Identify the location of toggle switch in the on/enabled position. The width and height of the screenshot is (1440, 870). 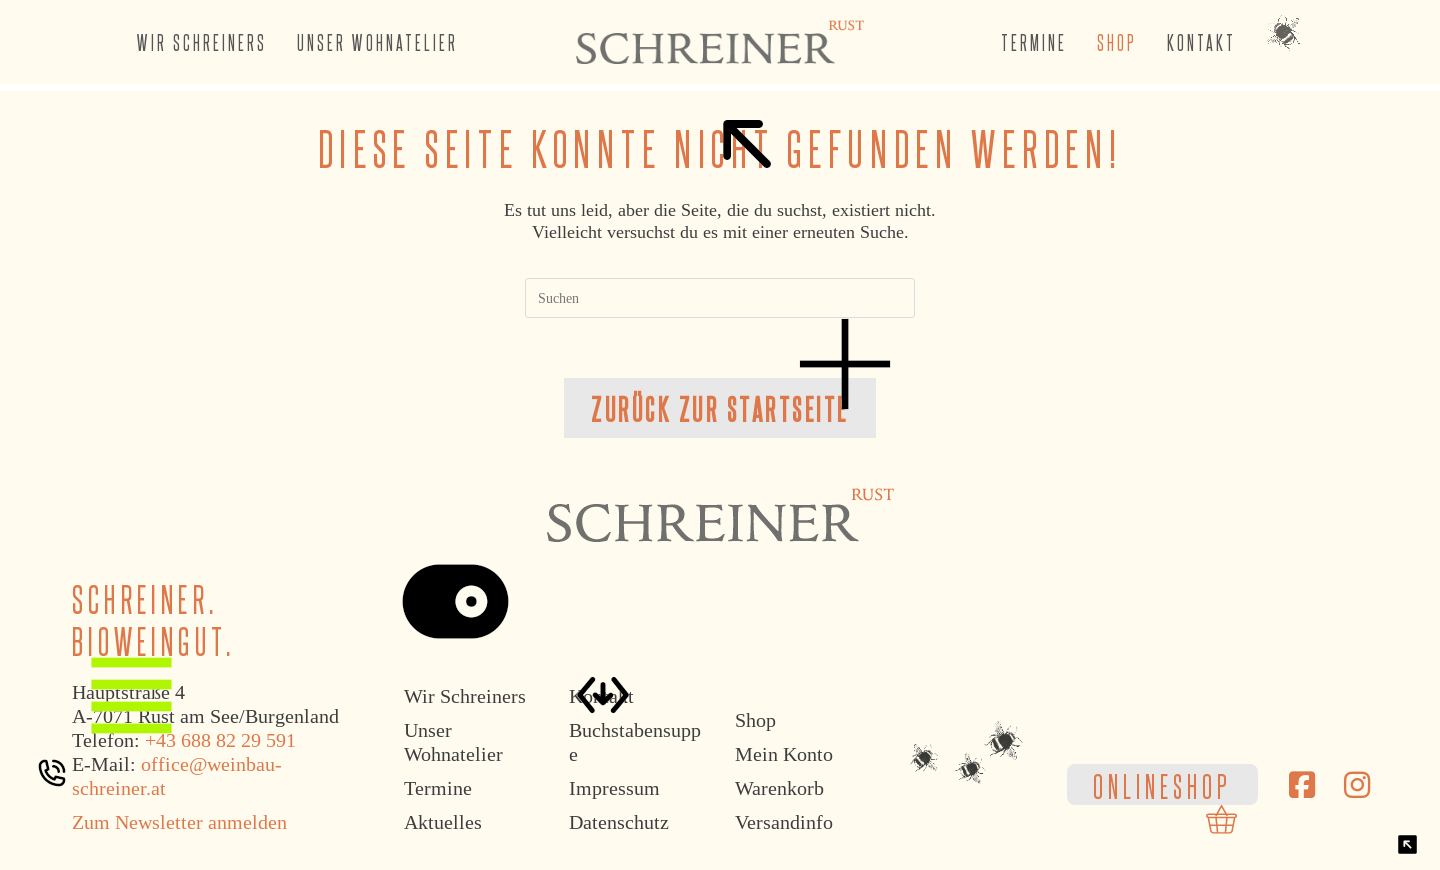
(455, 601).